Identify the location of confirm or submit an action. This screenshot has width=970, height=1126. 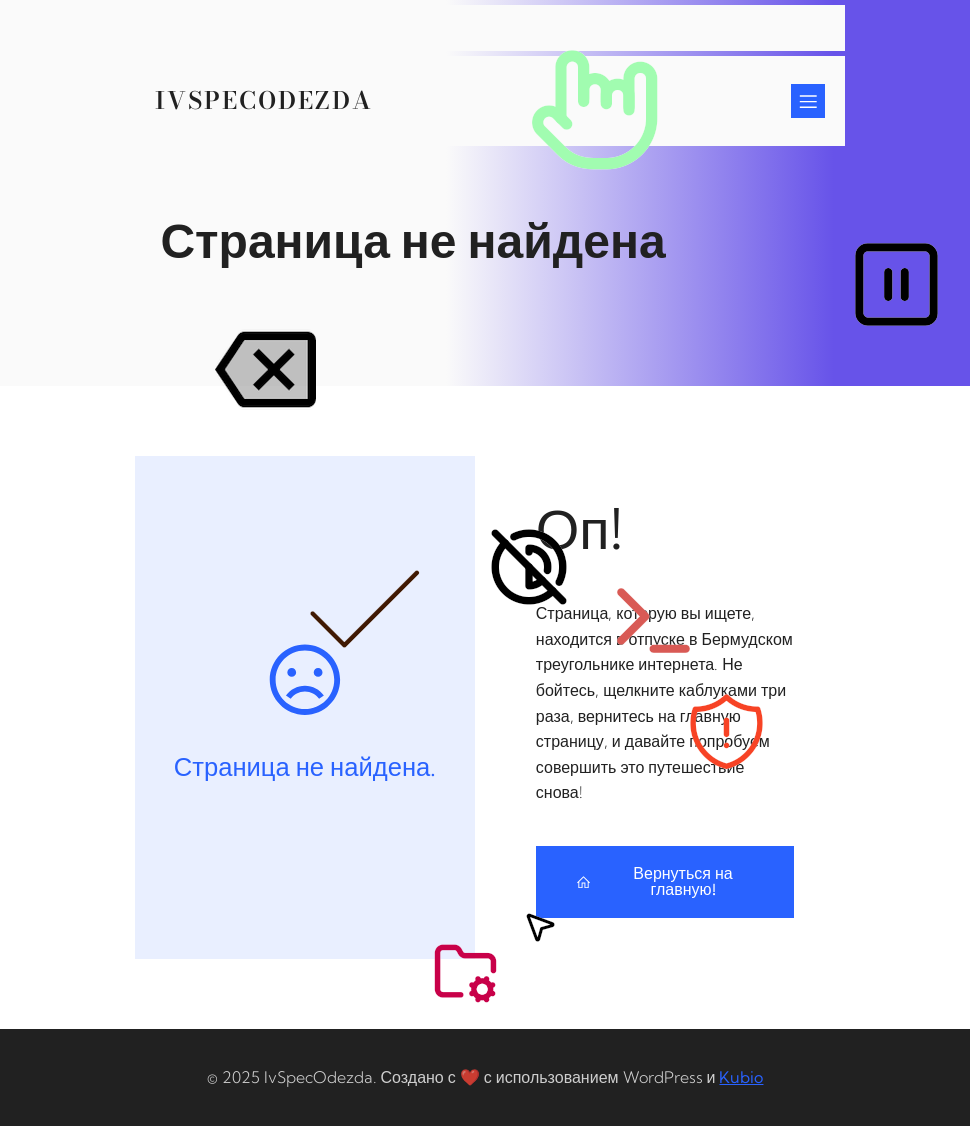
(362, 604).